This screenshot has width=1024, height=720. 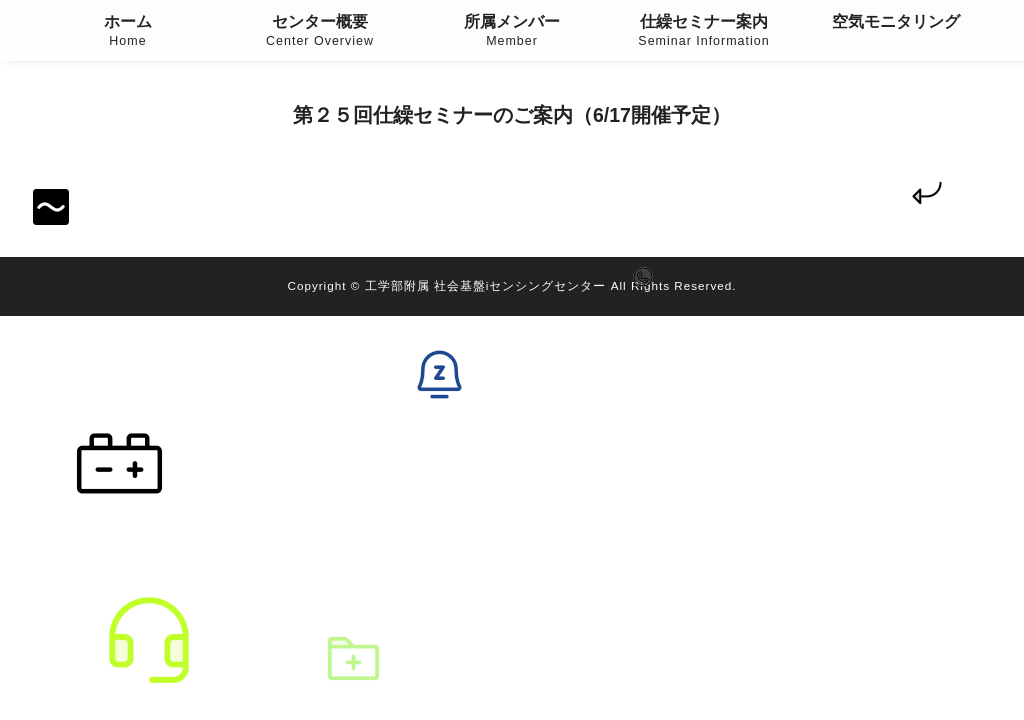 What do you see at coordinates (643, 277) in the screenshot?
I see `open WhatsApp messaging app` at bounding box center [643, 277].